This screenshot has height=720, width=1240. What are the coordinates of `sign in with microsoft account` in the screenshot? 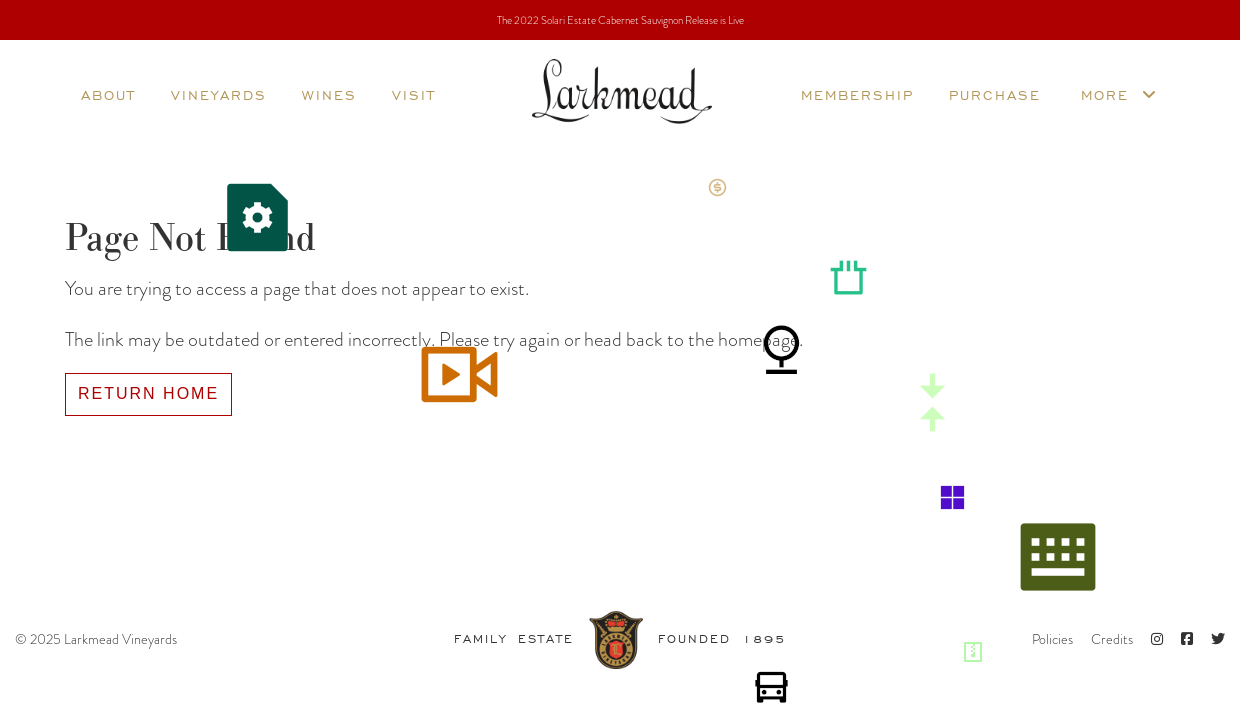 It's located at (952, 497).